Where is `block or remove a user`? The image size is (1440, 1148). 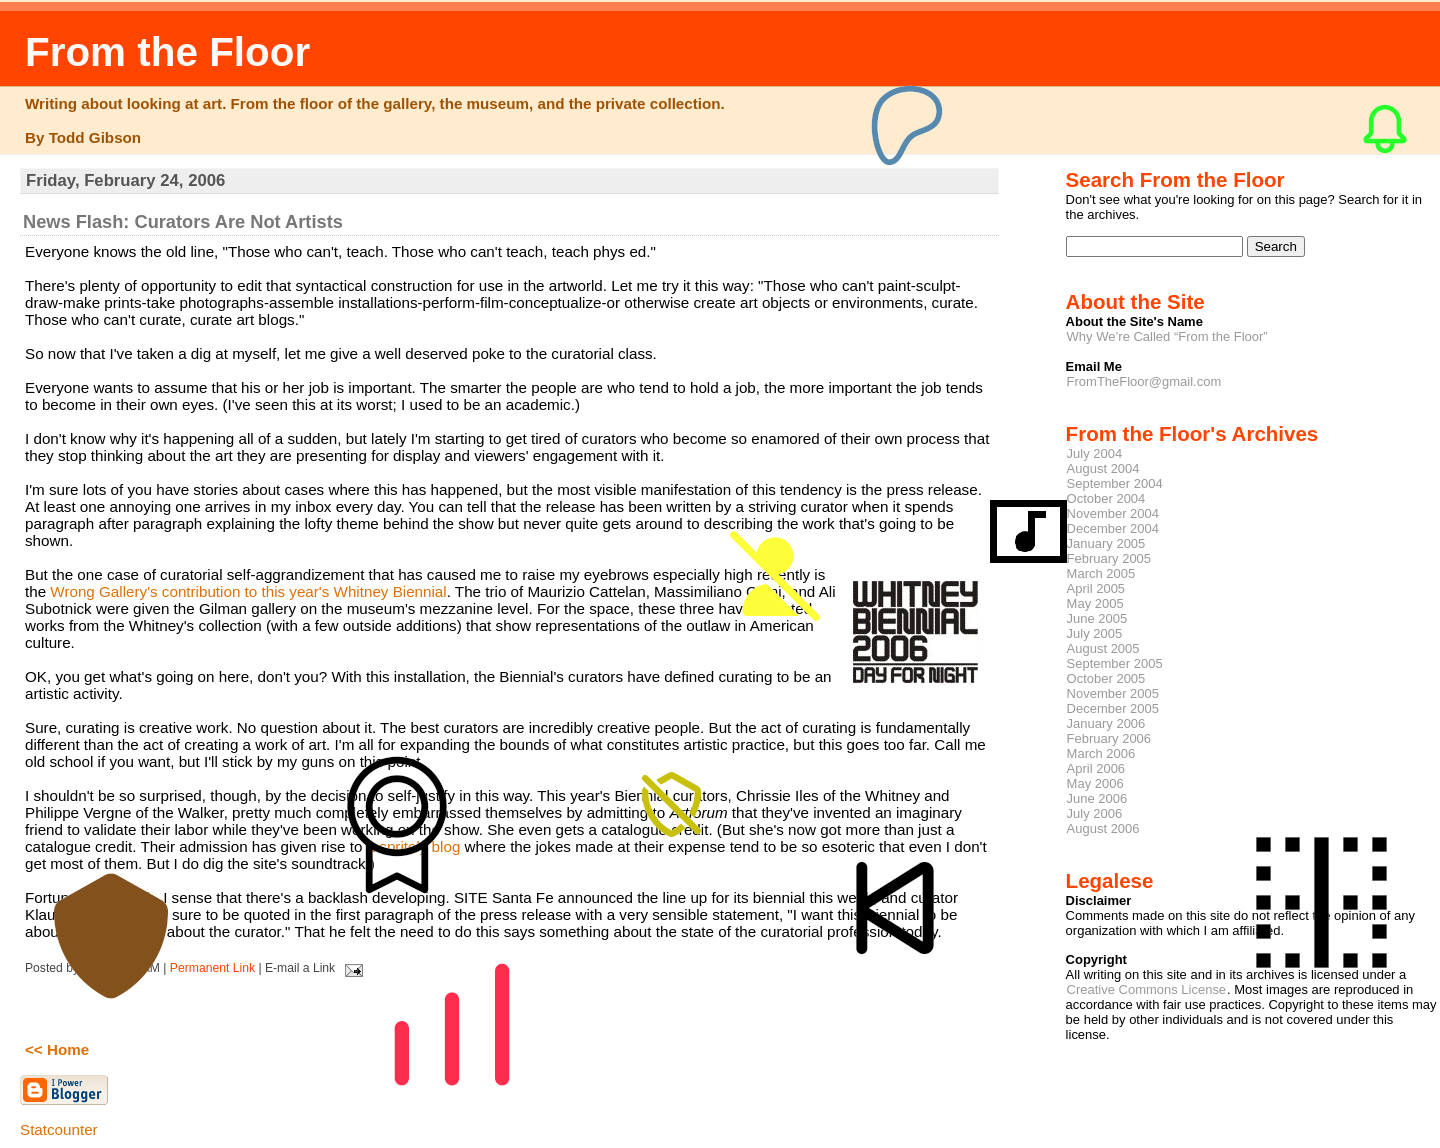
block or remove a user is located at coordinates (775, 576).